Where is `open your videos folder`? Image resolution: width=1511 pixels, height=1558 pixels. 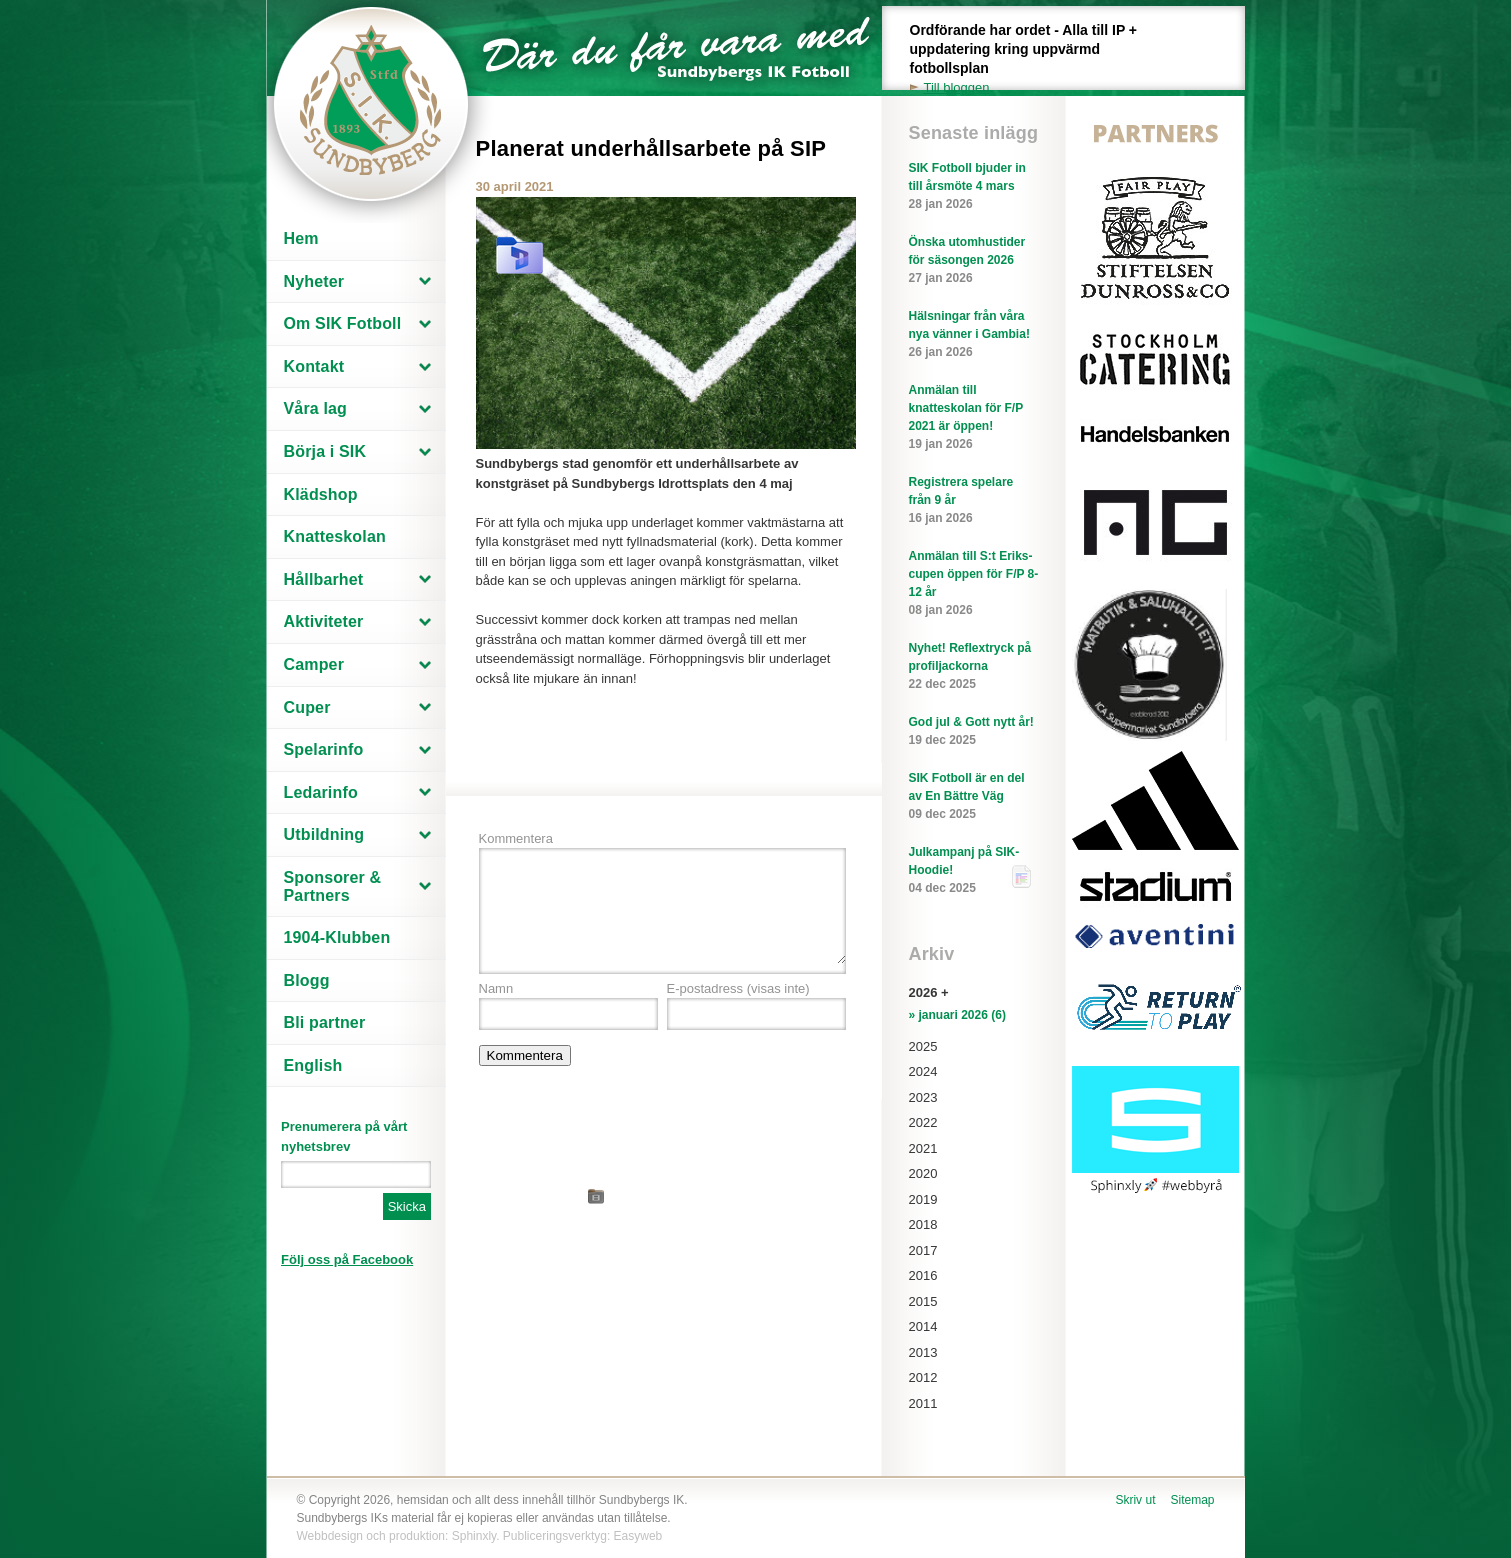 open your videos folder is located at coordinates (596, 1196).